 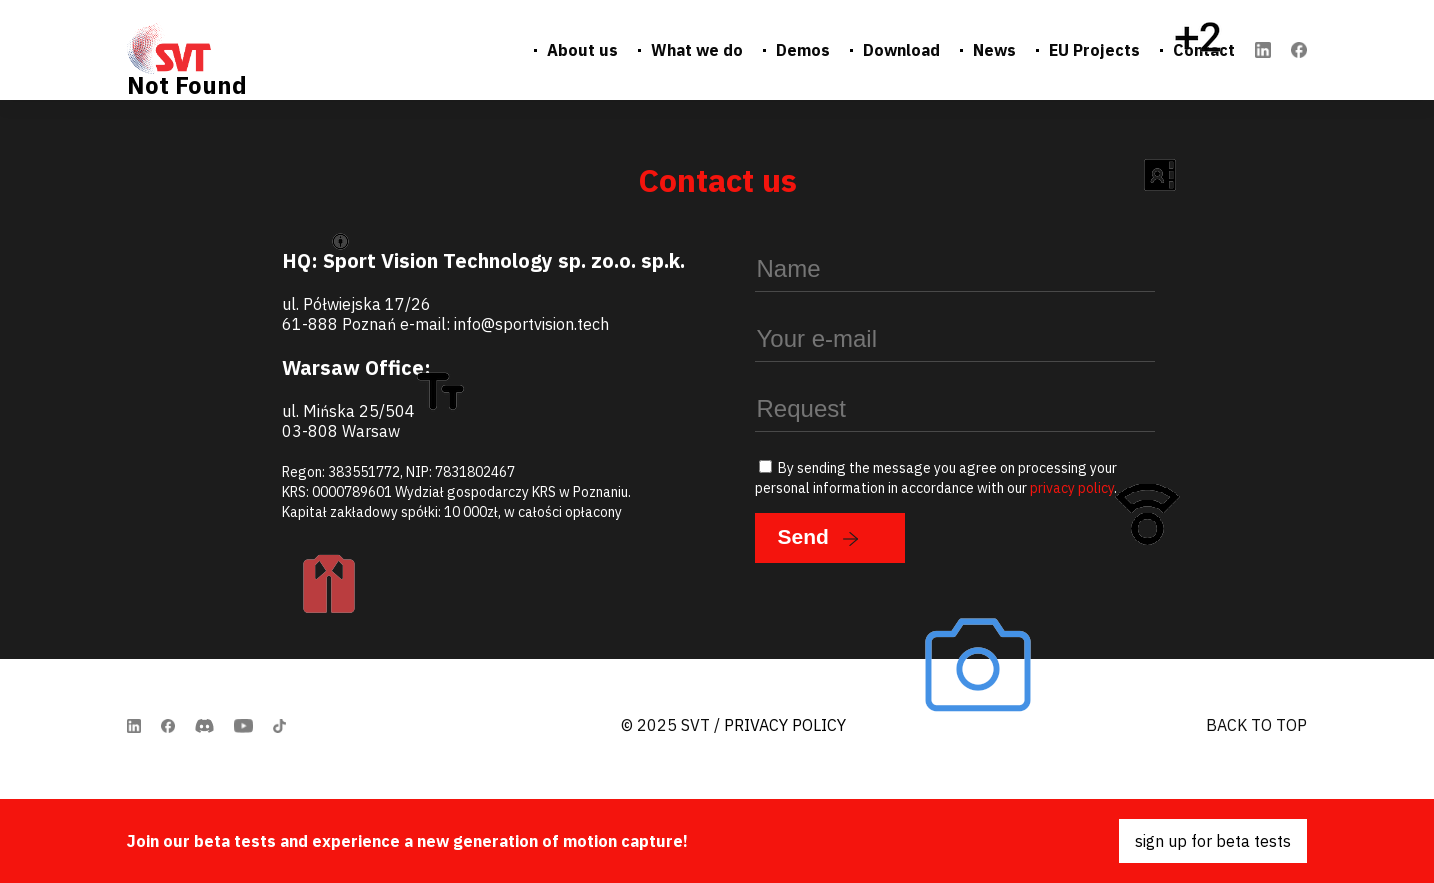 What do you see at coordinates (1147, 512) in the screenshot?
I see `calibrate compass or directional sensor` at bounding box center [1147, 512].